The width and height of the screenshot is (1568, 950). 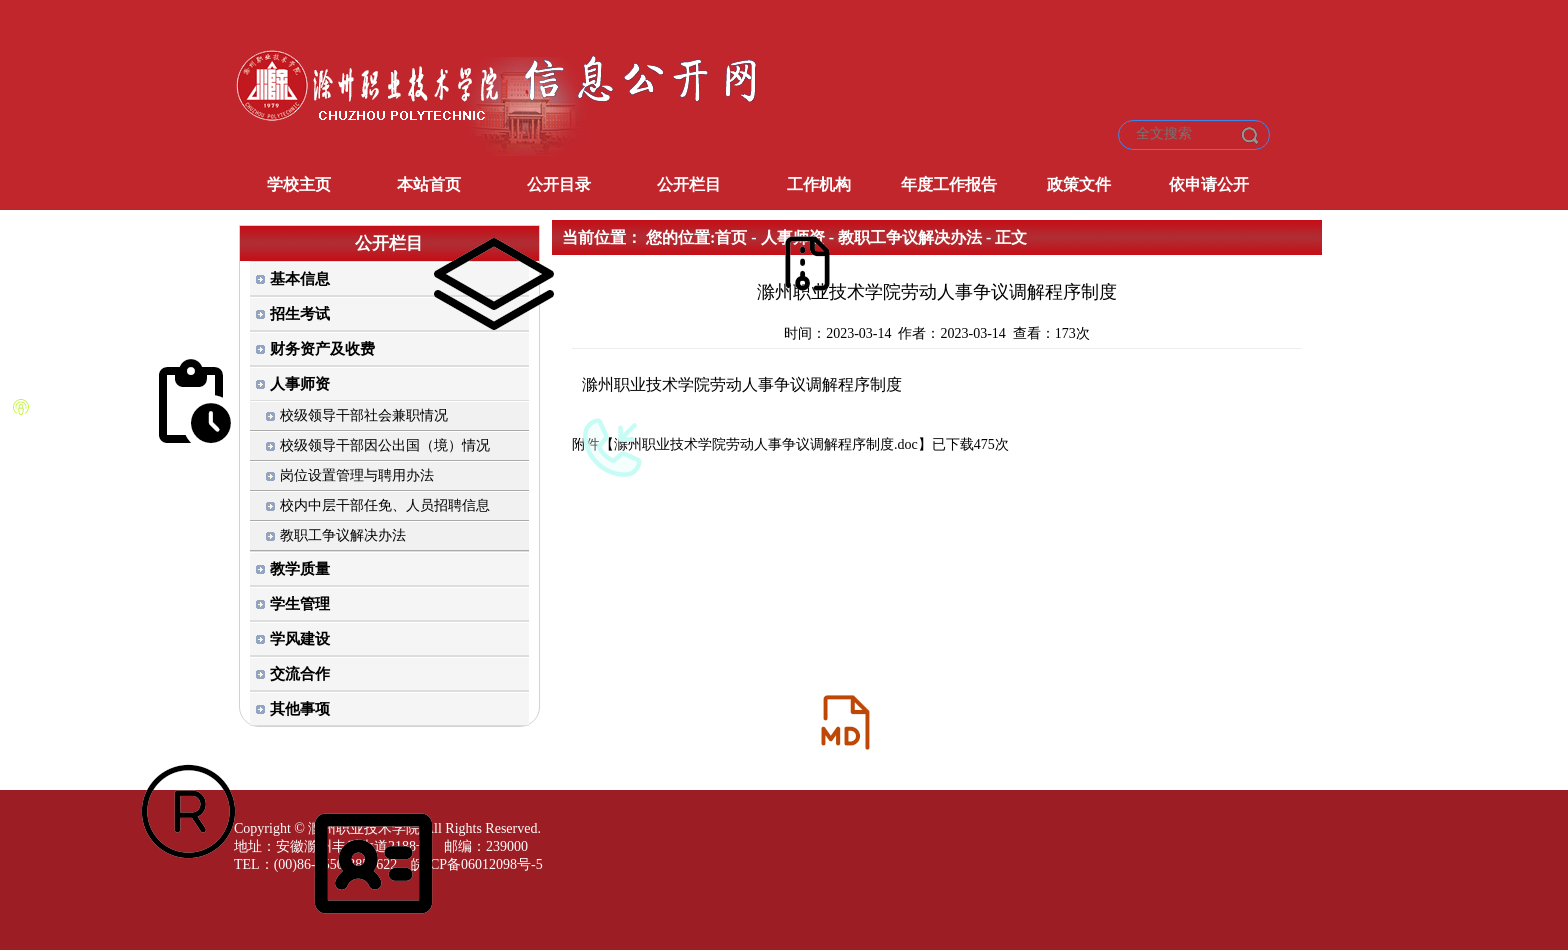 What do you see at coordinates (807, 263) in the screenshot?
I see `open a compressed or zipped file` at bounding box center [807, 263].